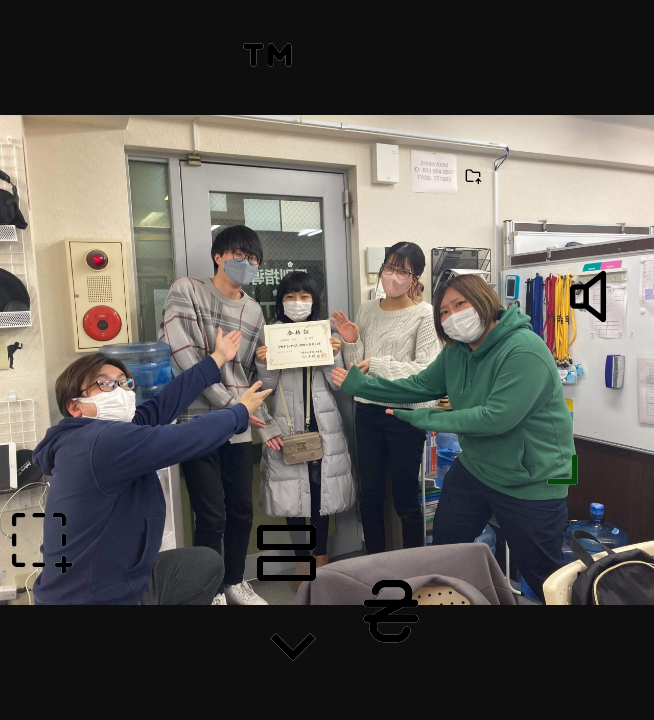  Describe the element at coordinates (288, 553) in the screenshot. I see `view agenda or schedule items` at that location.